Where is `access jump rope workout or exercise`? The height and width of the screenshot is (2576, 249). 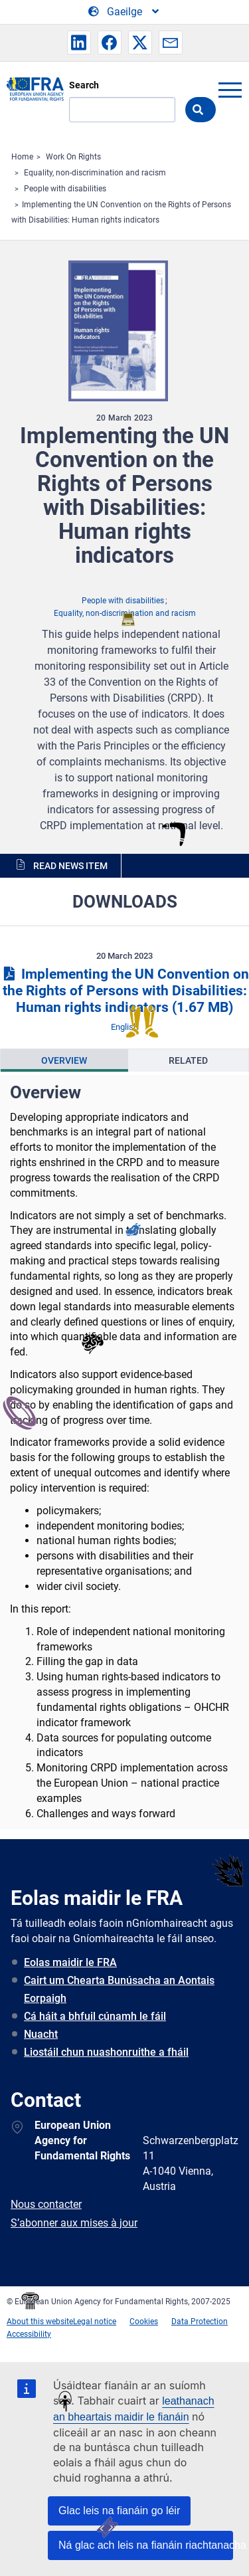
access jump rope workout or exercise is located at coordinates (65, 2401).